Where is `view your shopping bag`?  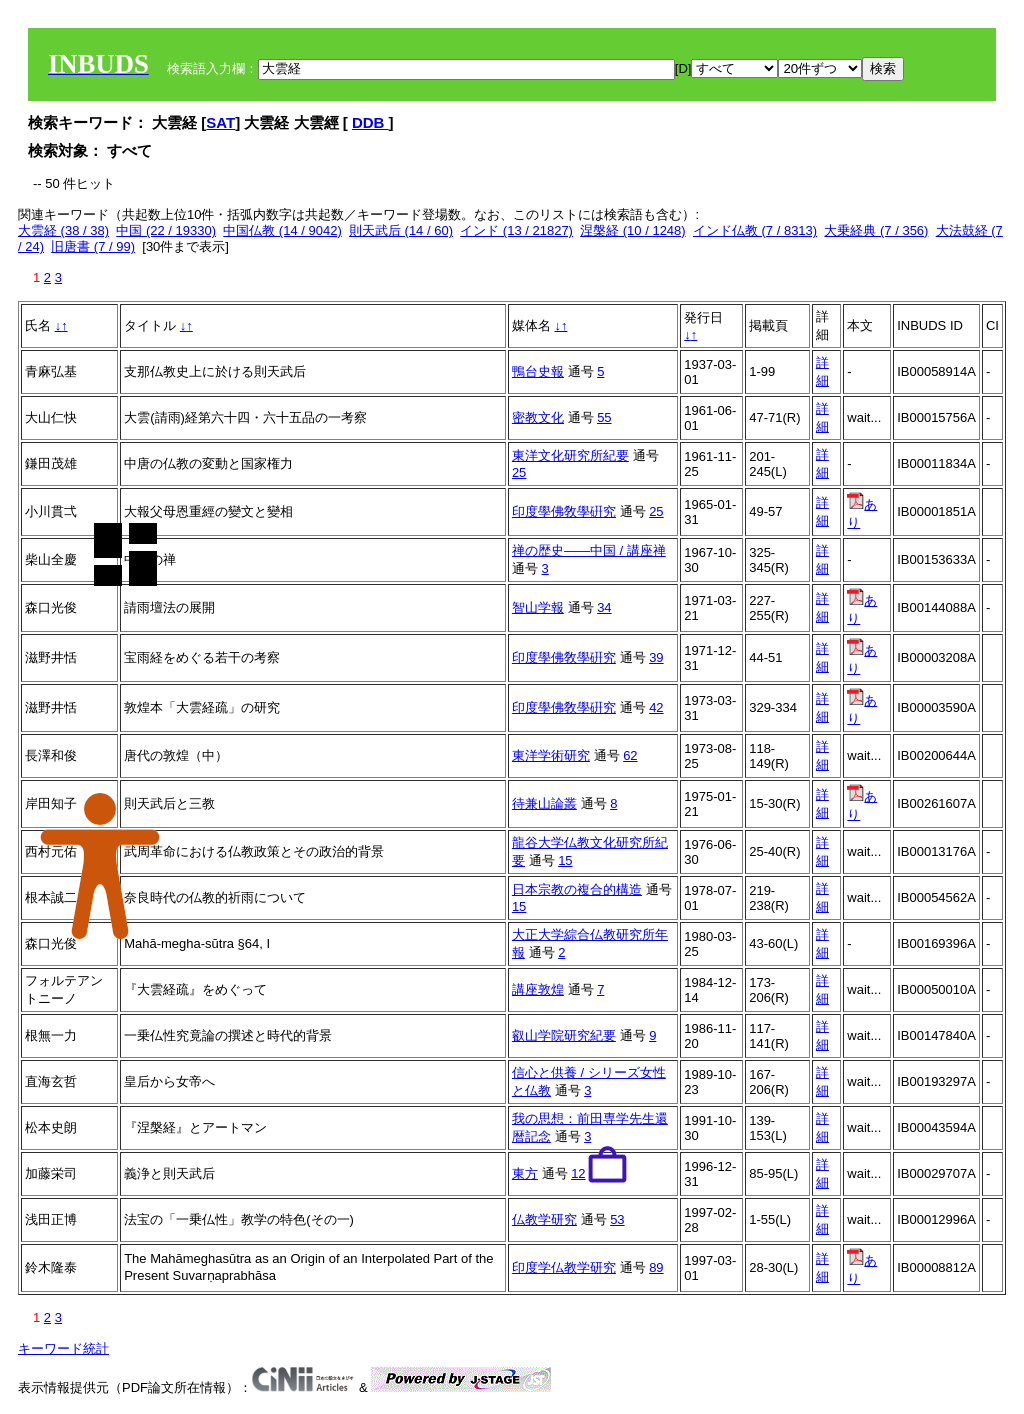 view your shopping bag is located at coordinates (607, 1166).